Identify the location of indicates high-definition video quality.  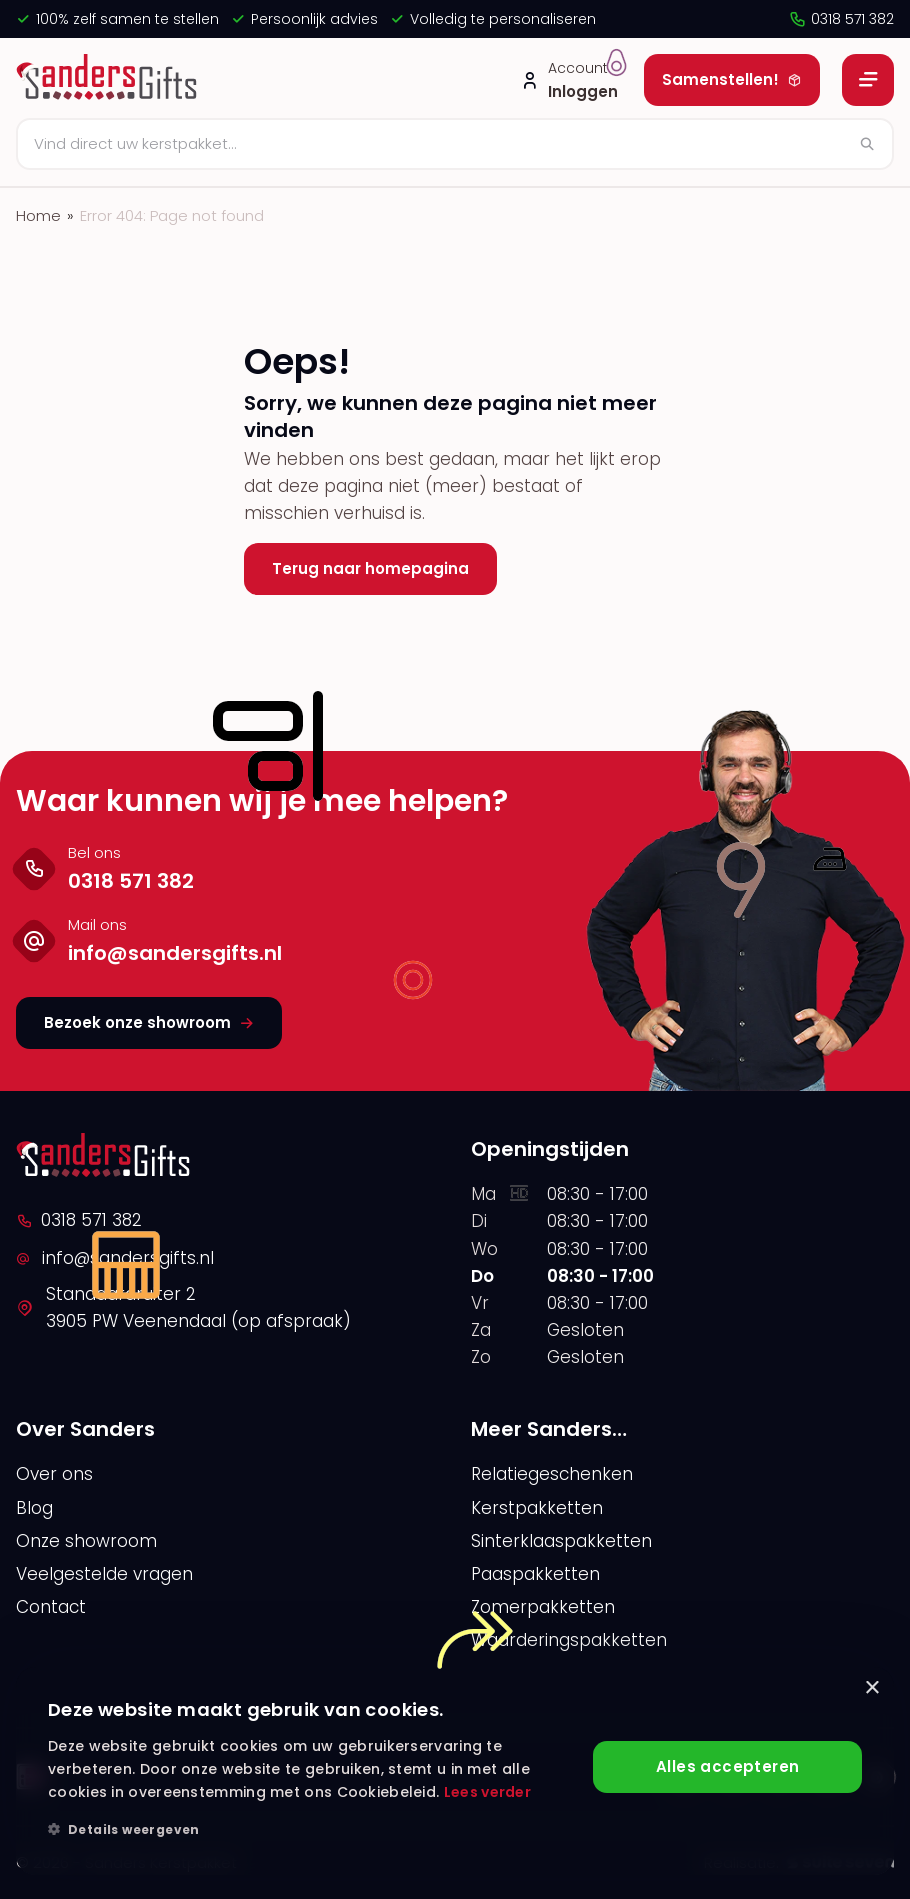
(519, 1193).